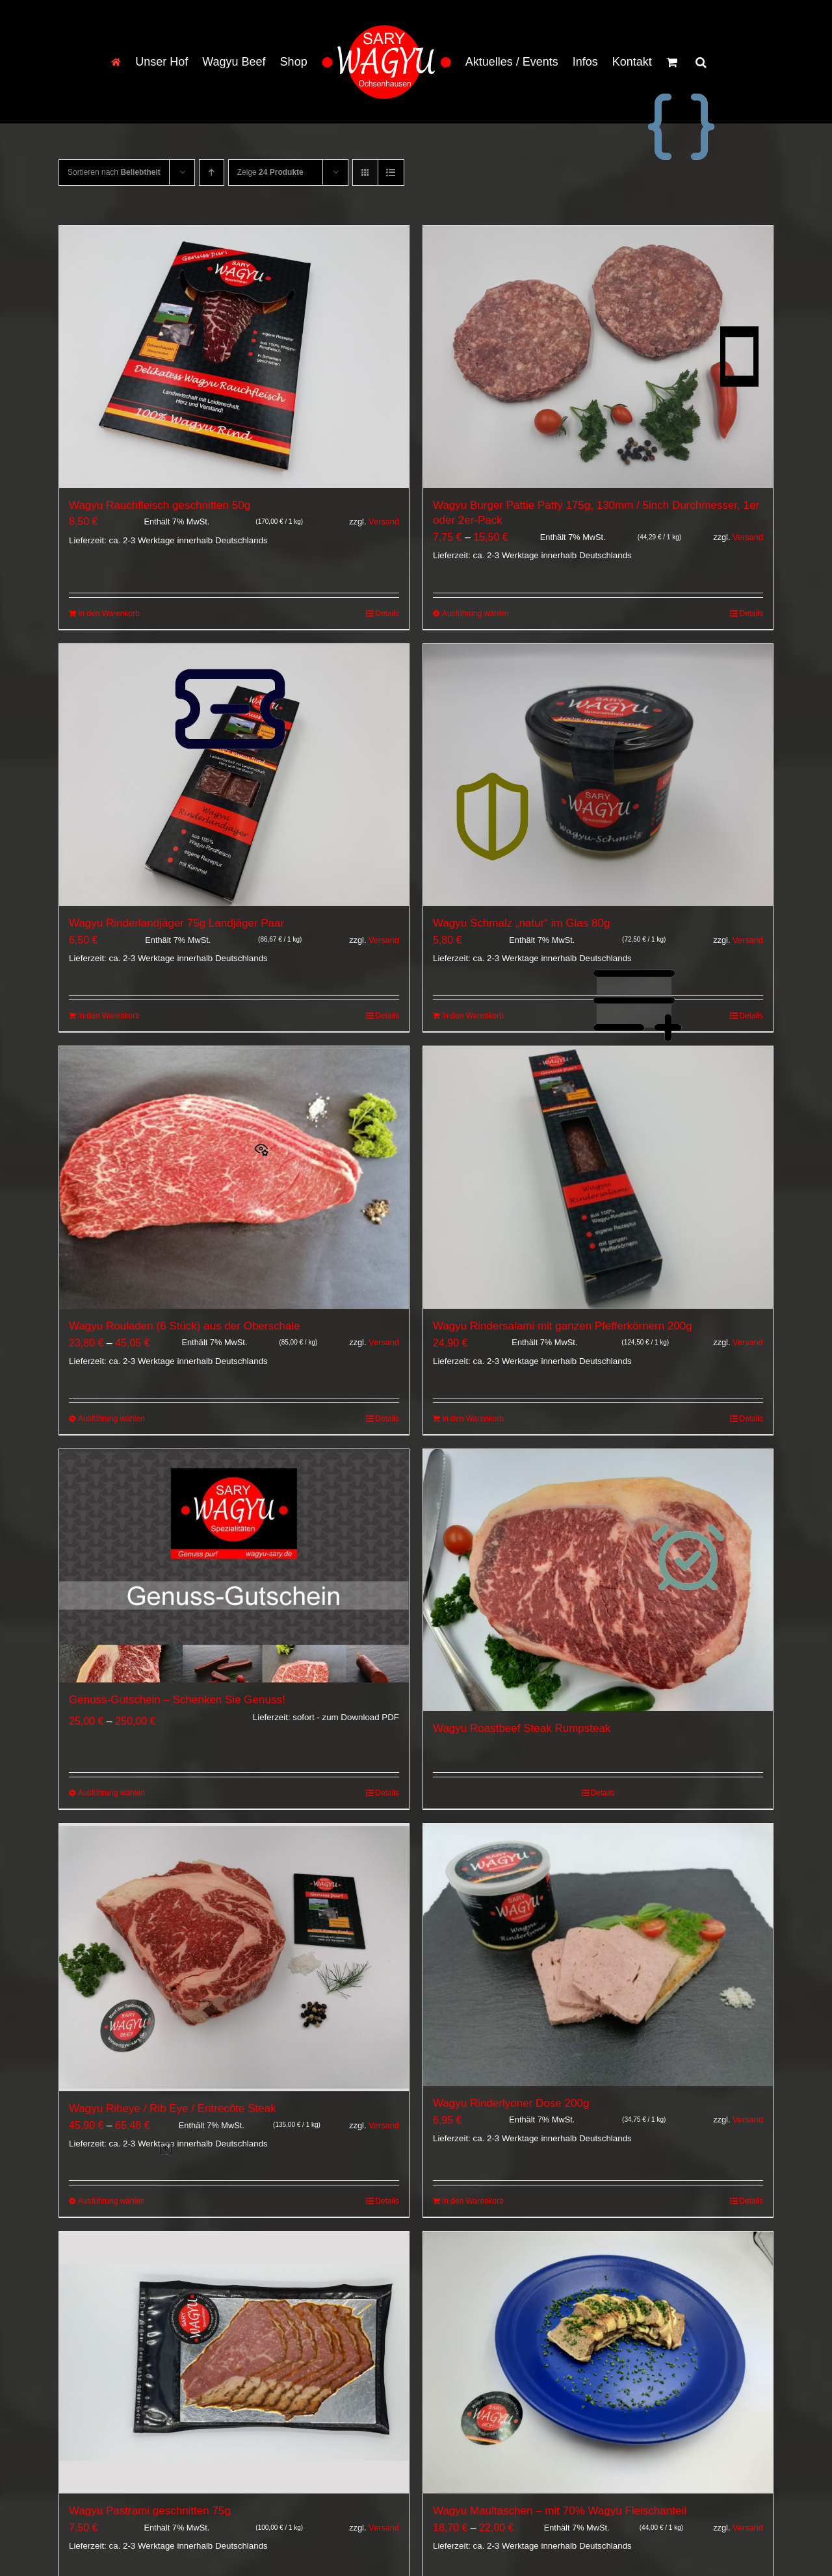 The height and width of the screenshot is (2576, 832). Describe the element at coordinates (230, 709) in the screenshot. I see `remove a ticket from your collection` at that location.